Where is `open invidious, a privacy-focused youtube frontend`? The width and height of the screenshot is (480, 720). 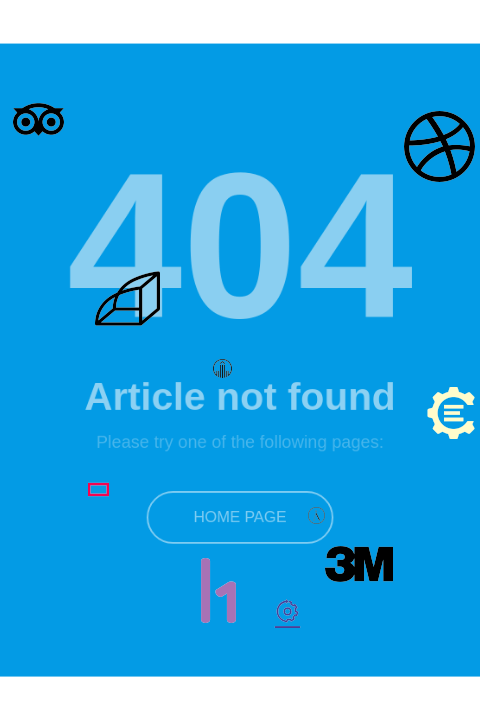
open invidious, a privacy-focused youtube frontend is located at coordinates (316, 515).